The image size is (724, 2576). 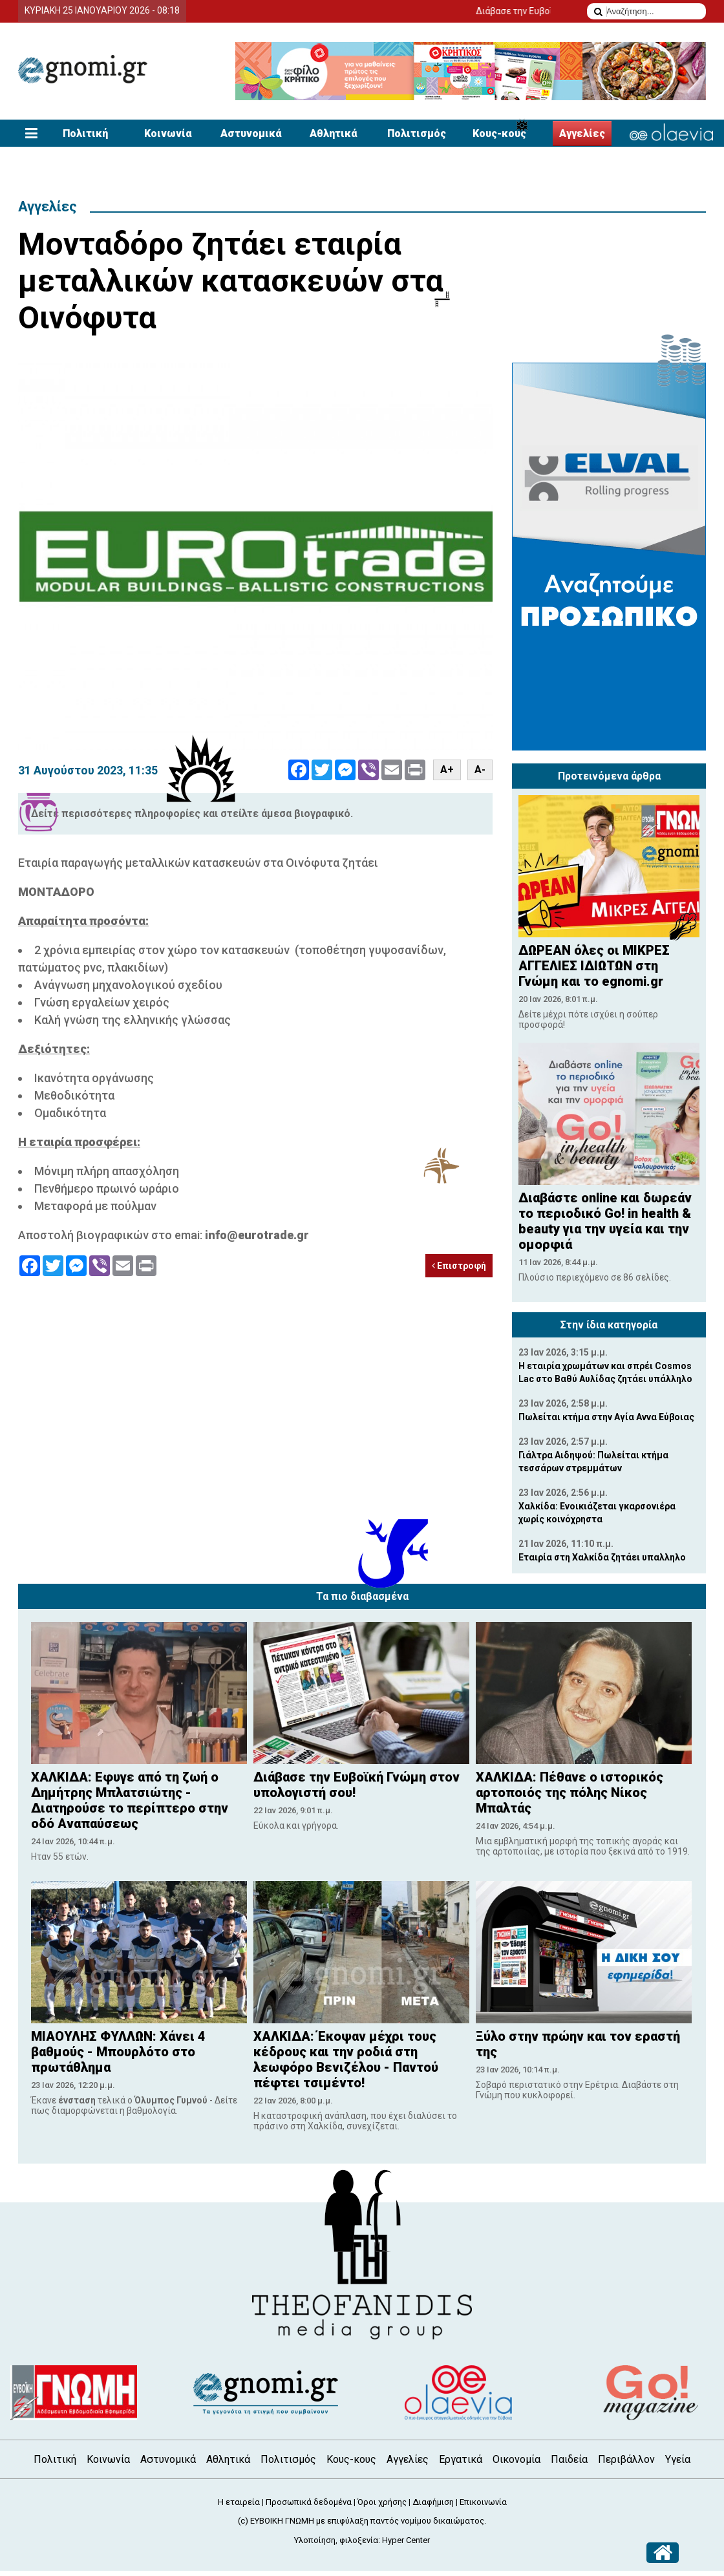 I want to click on select spiked shell item or armor in game inventory, so click(x=522, y=125).